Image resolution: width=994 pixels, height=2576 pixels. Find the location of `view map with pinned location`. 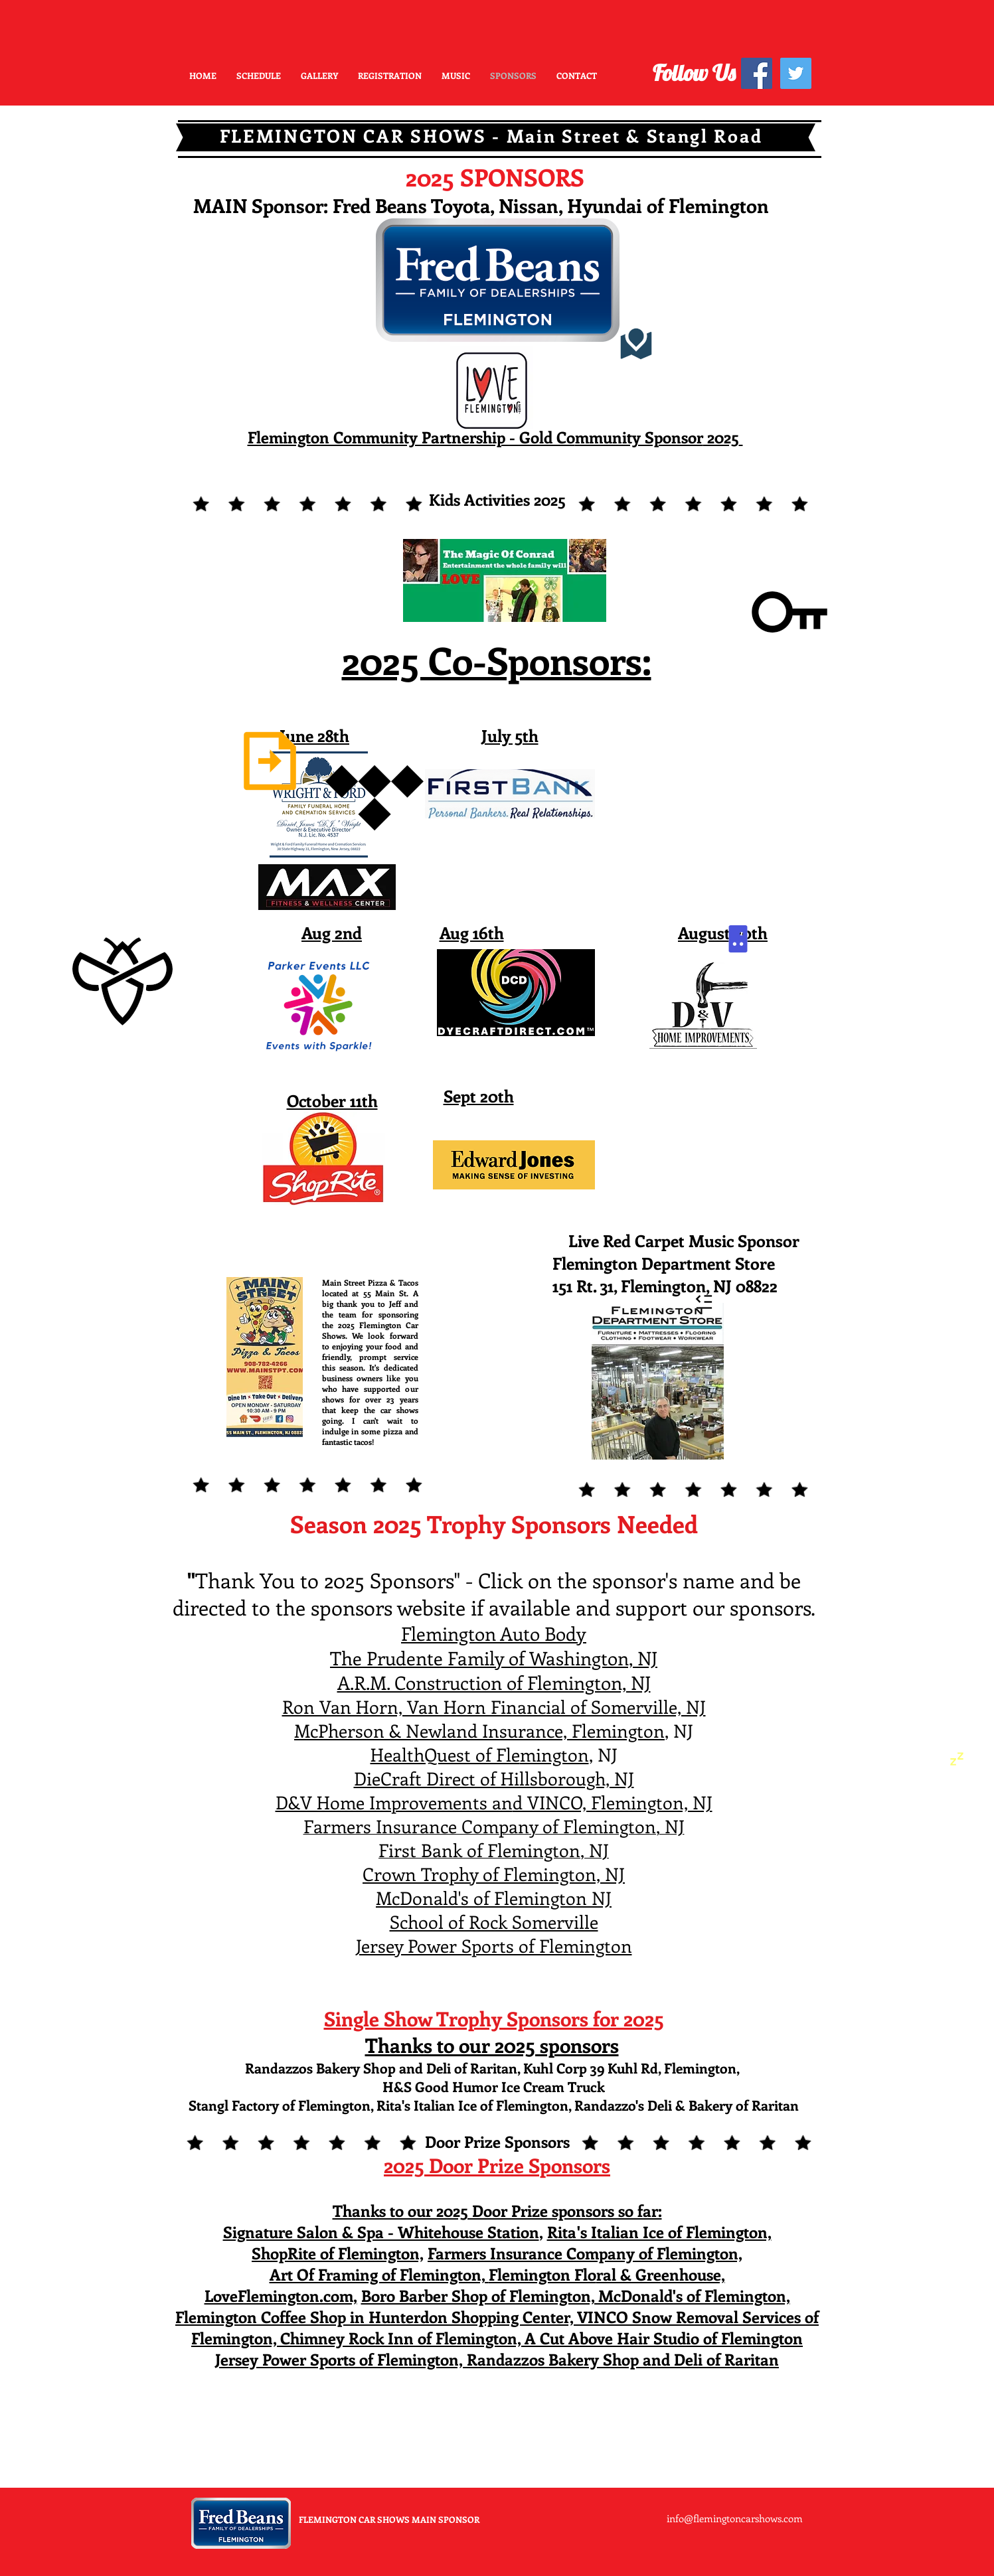

view map with pinned location is located at coordinates (636, 344).